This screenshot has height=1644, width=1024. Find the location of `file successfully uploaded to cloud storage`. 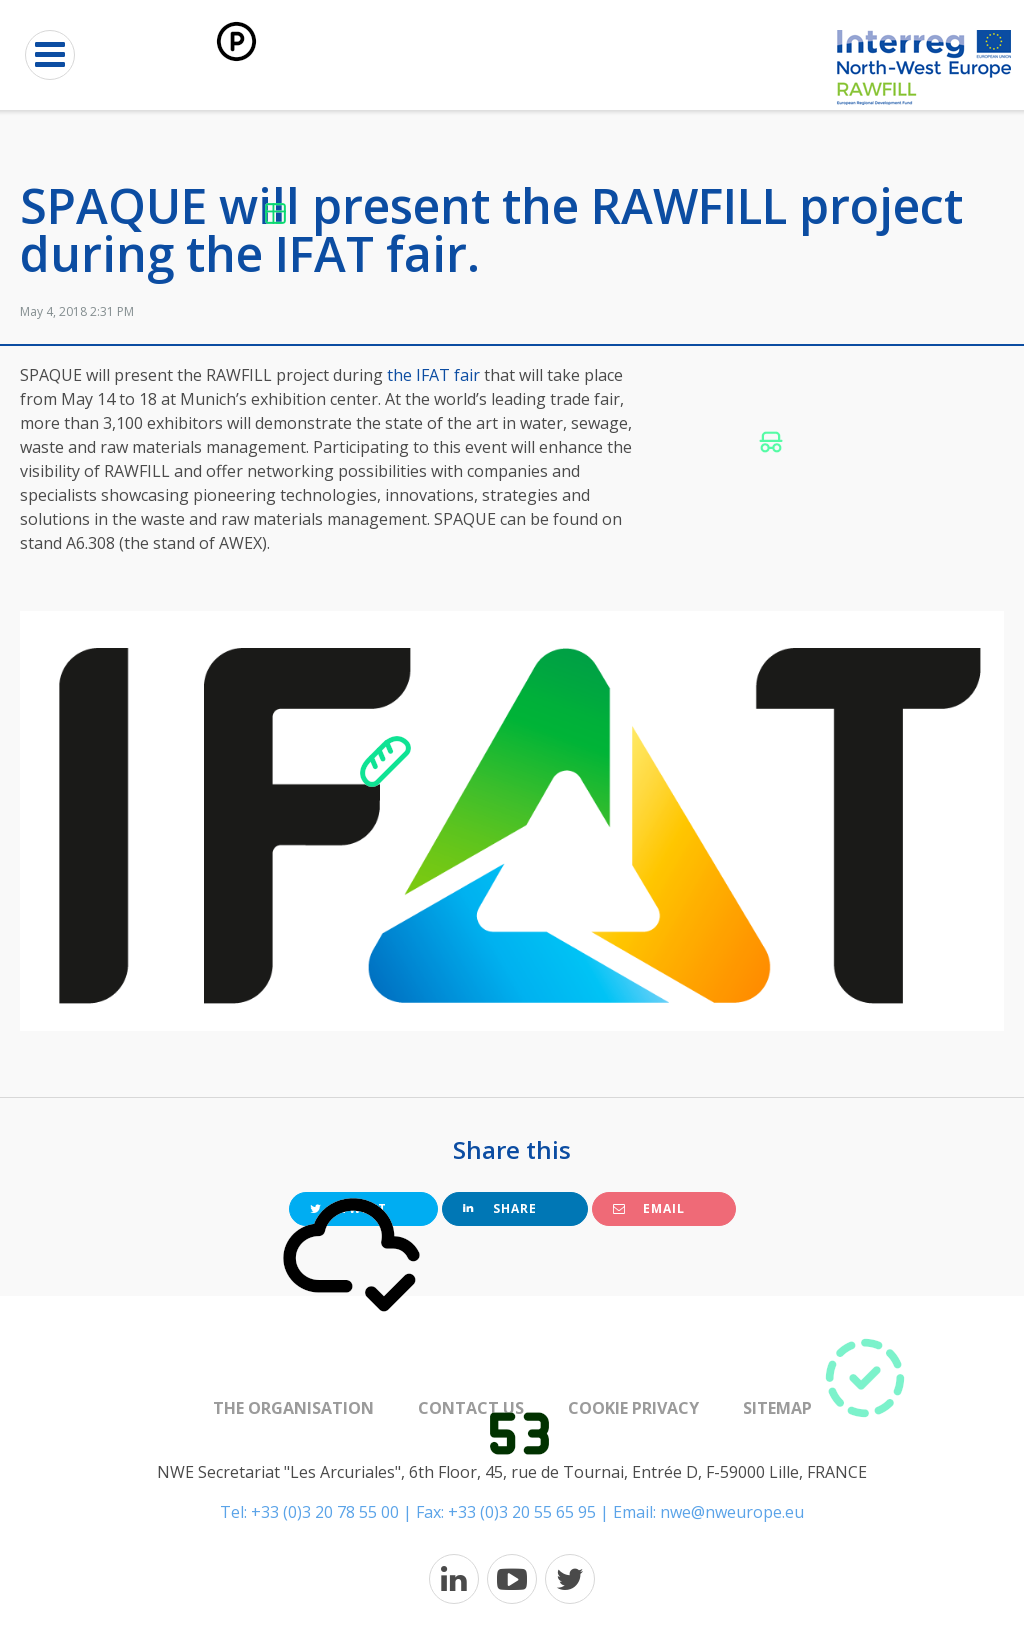

file successfully uploaded to cloud storage is located at coordinates (352, 1248).